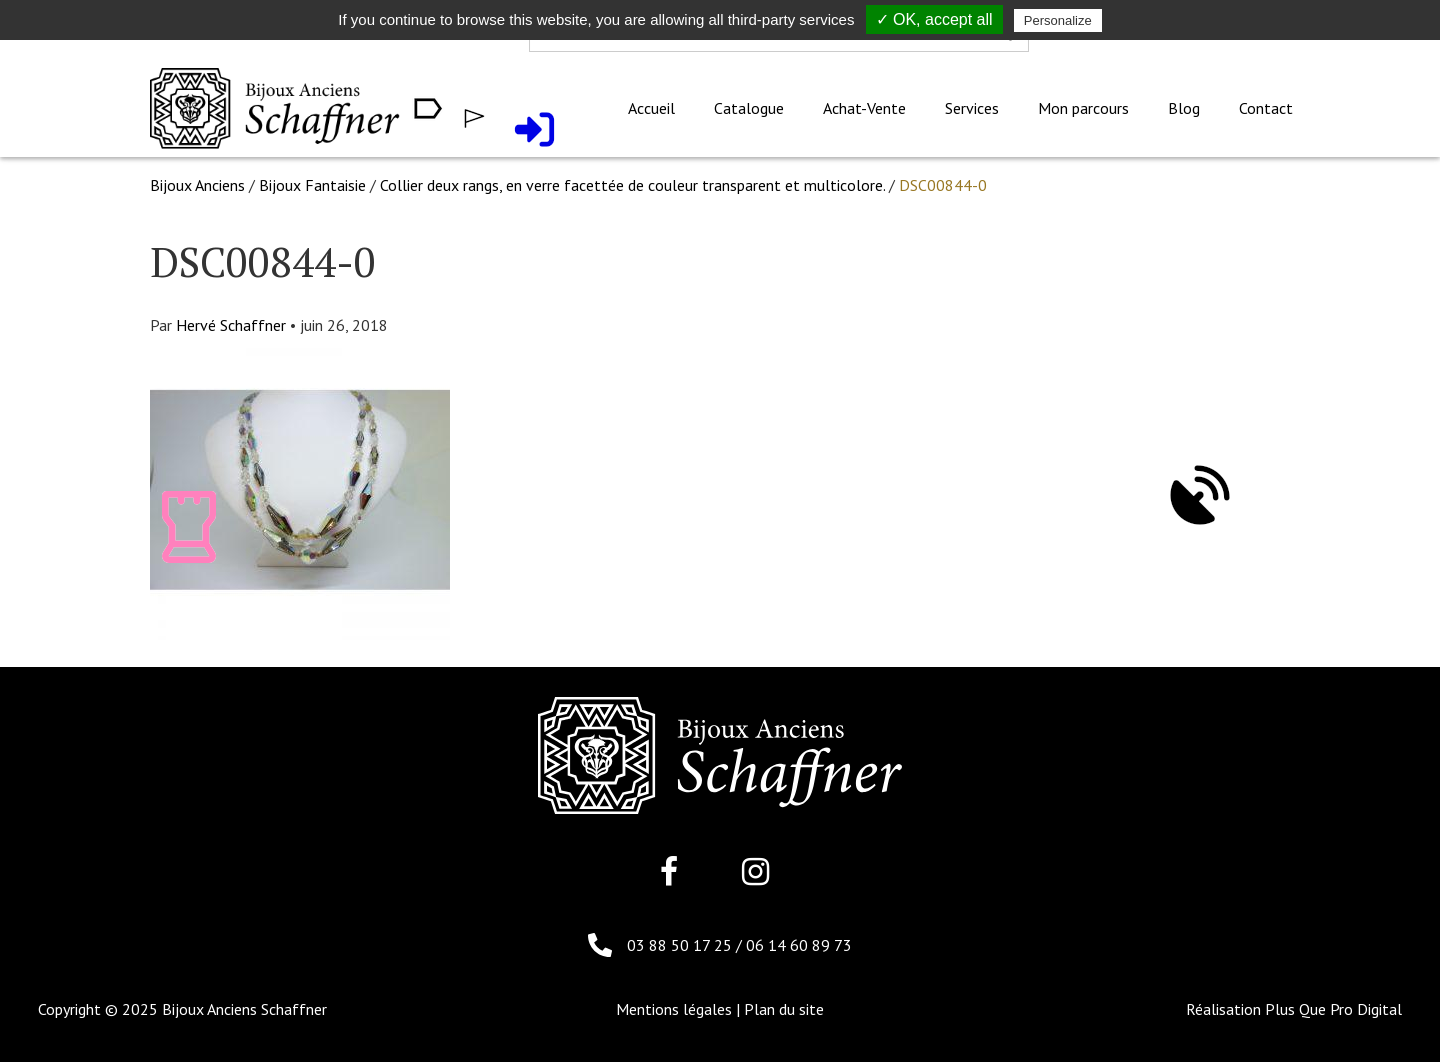  I want to click on chess game or strategy-related feature, so click(189, 527).